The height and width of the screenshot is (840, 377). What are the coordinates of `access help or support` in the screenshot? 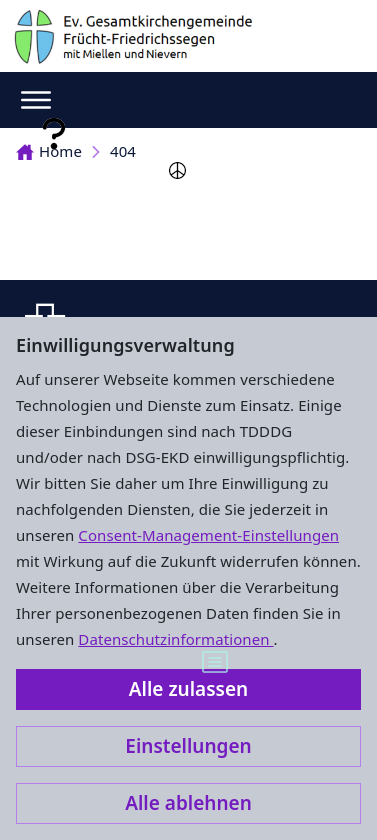 It's located at (54, 133).